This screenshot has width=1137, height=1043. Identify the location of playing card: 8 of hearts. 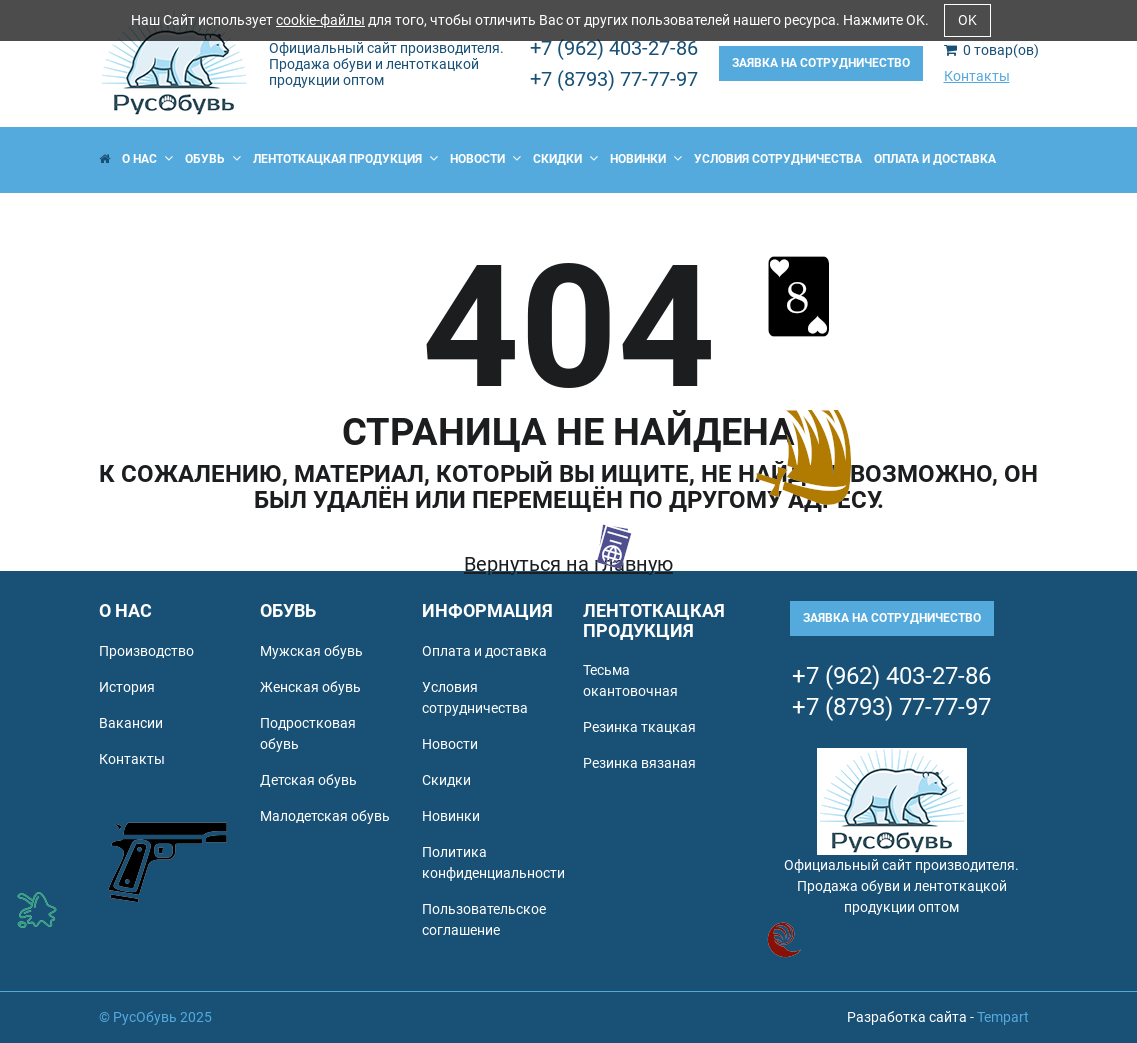
(798, 296).